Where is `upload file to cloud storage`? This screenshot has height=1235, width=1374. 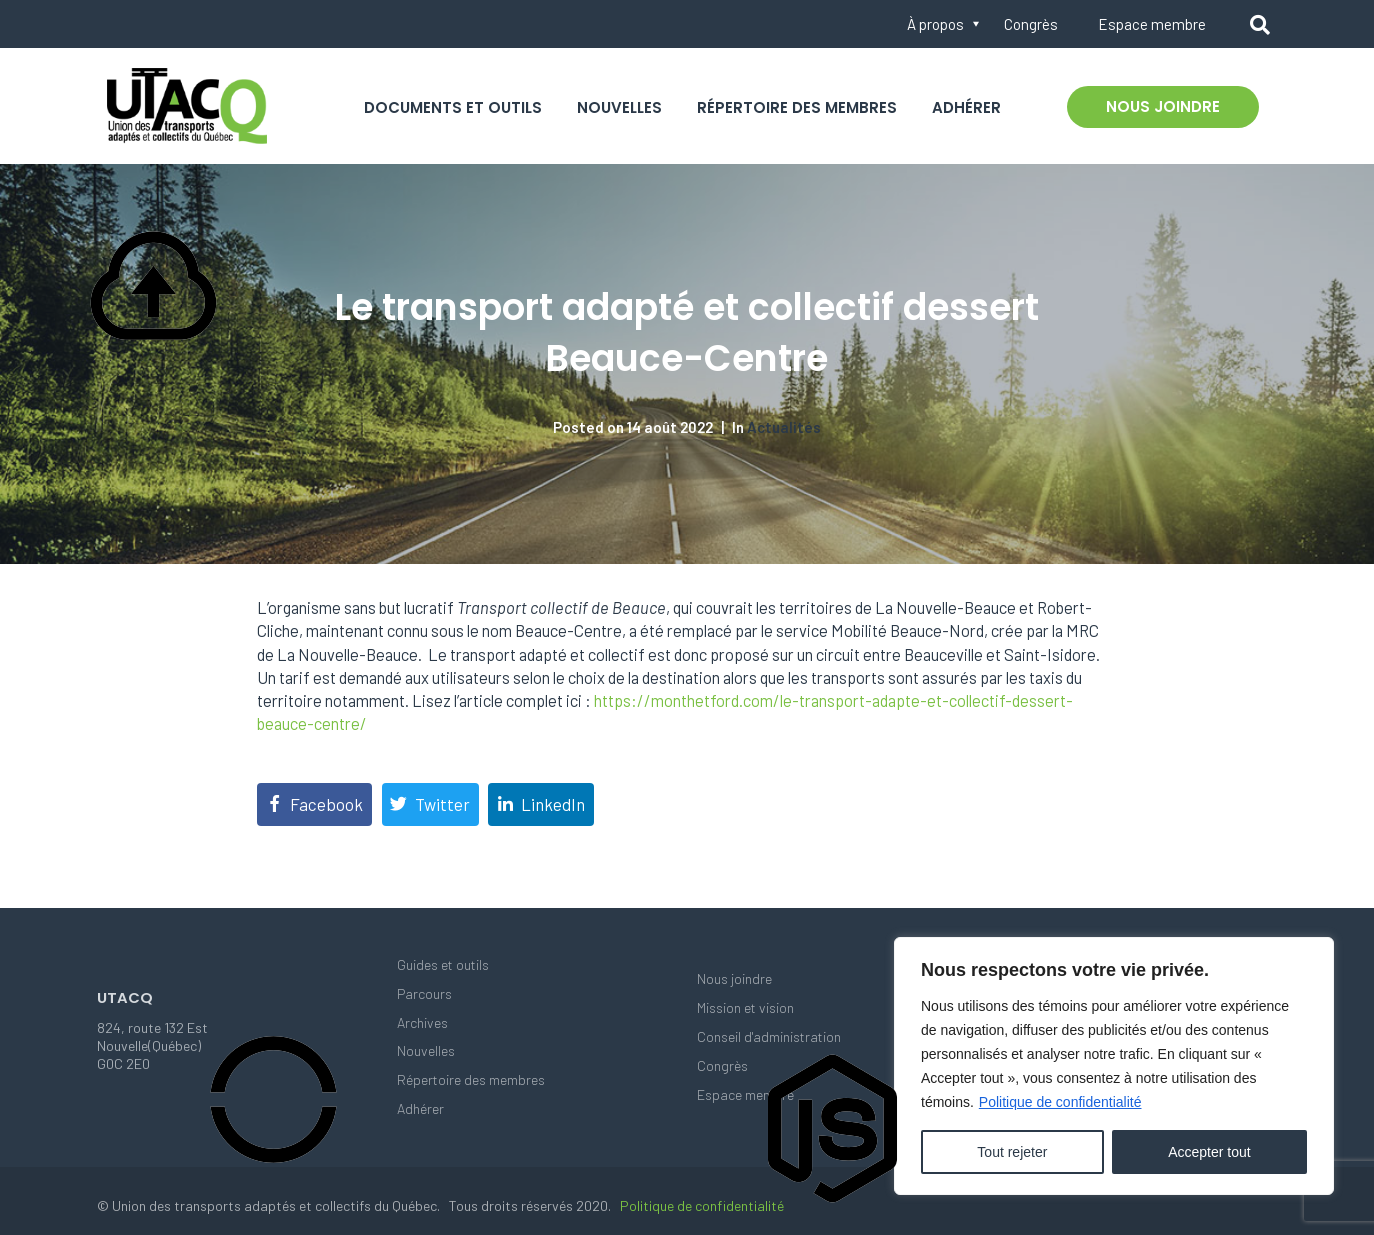
upload file to cloud storage is located at coordinates (153, 288).